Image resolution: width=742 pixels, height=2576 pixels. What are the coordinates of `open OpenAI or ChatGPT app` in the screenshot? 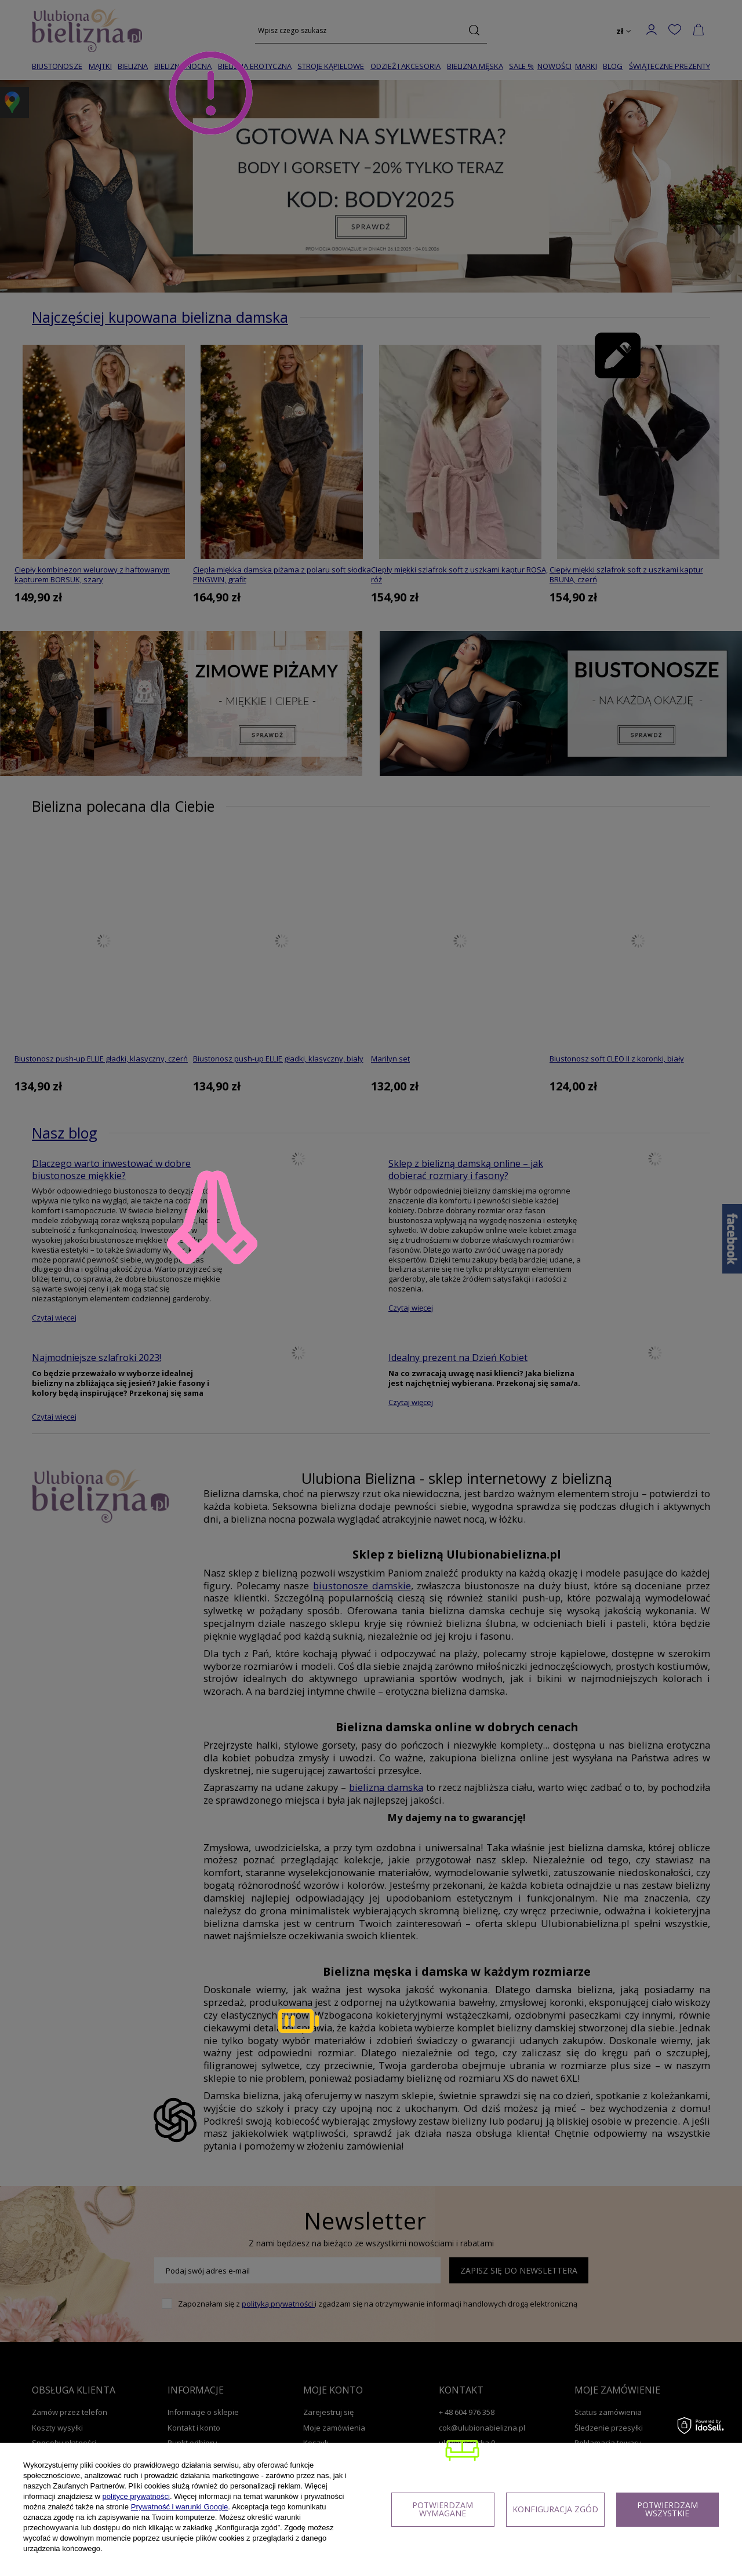 It's located at (175, 2120).